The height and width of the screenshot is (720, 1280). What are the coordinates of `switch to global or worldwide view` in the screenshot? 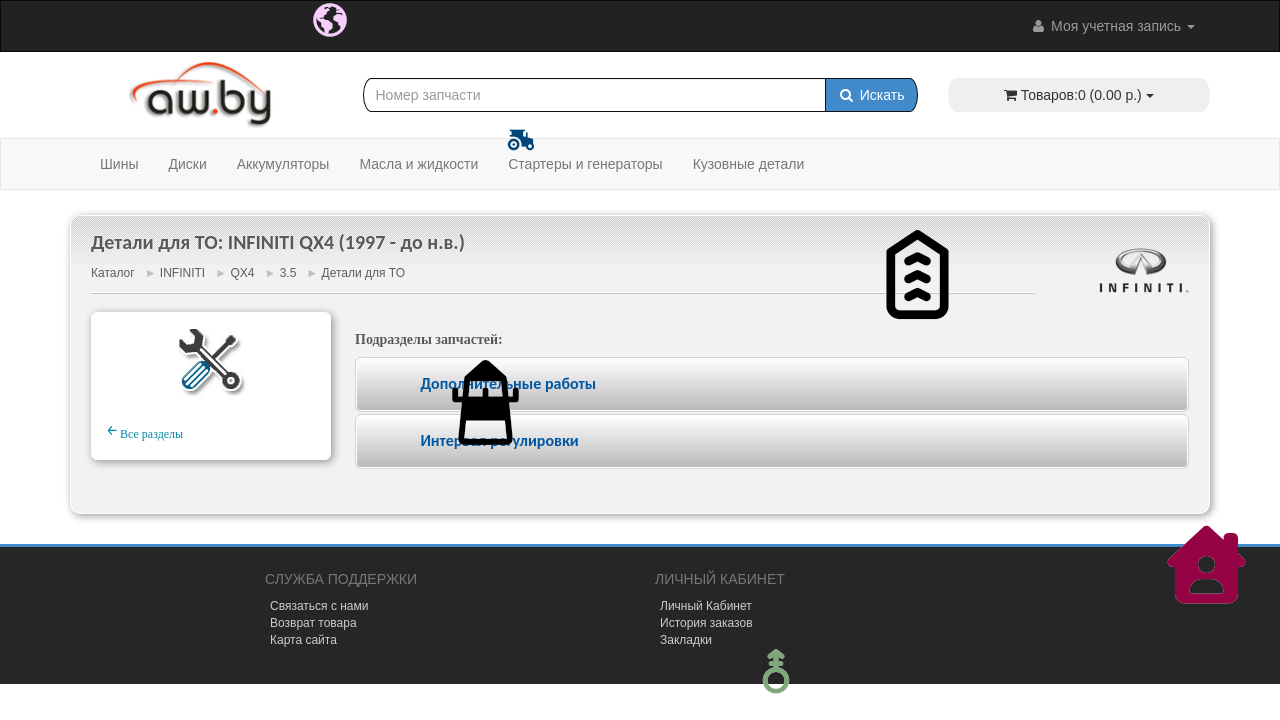 It's located at (330, 20).